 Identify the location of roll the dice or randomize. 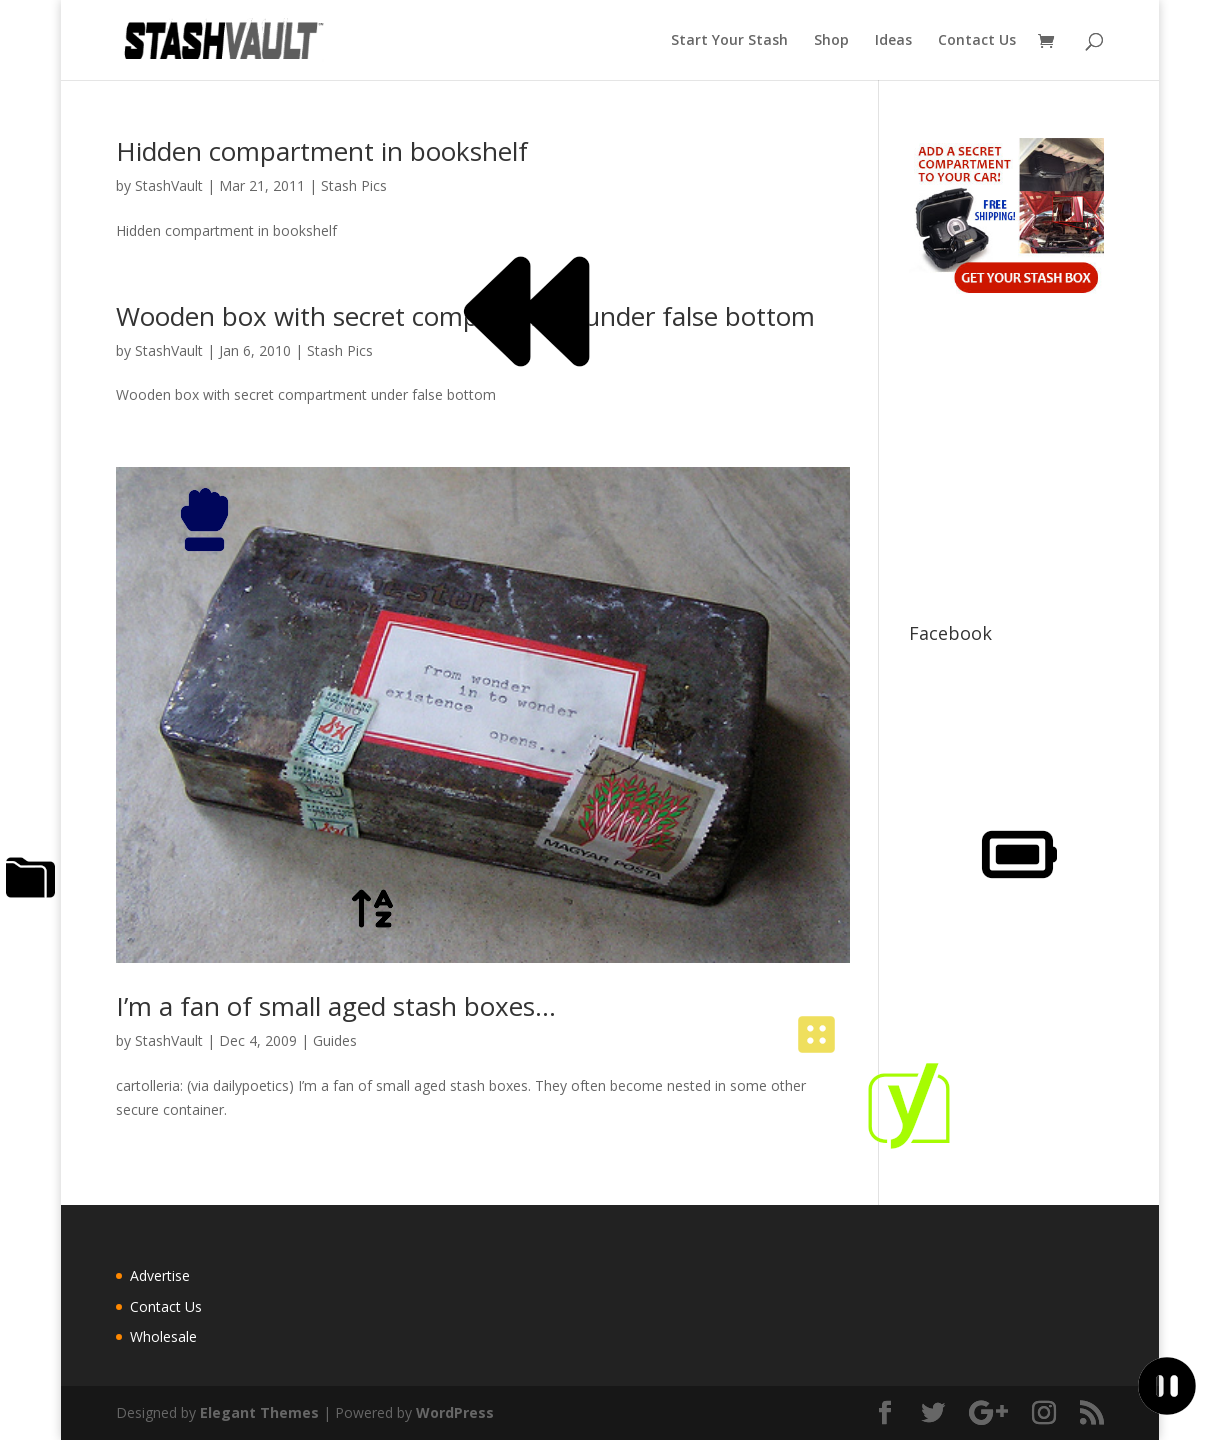
(816, 1034).